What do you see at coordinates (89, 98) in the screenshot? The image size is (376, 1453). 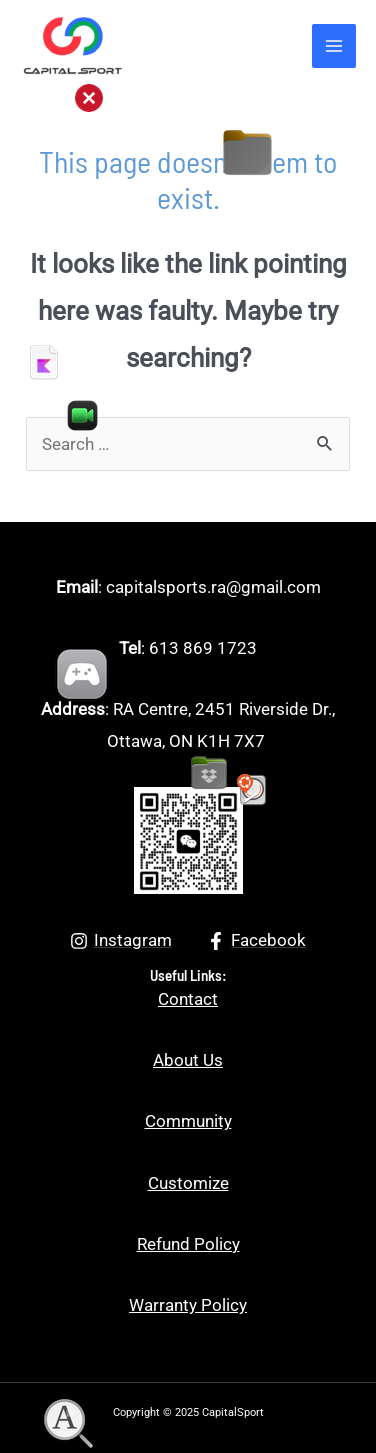 I see `cancel the current action or operation` at bounding box center [89, 98].